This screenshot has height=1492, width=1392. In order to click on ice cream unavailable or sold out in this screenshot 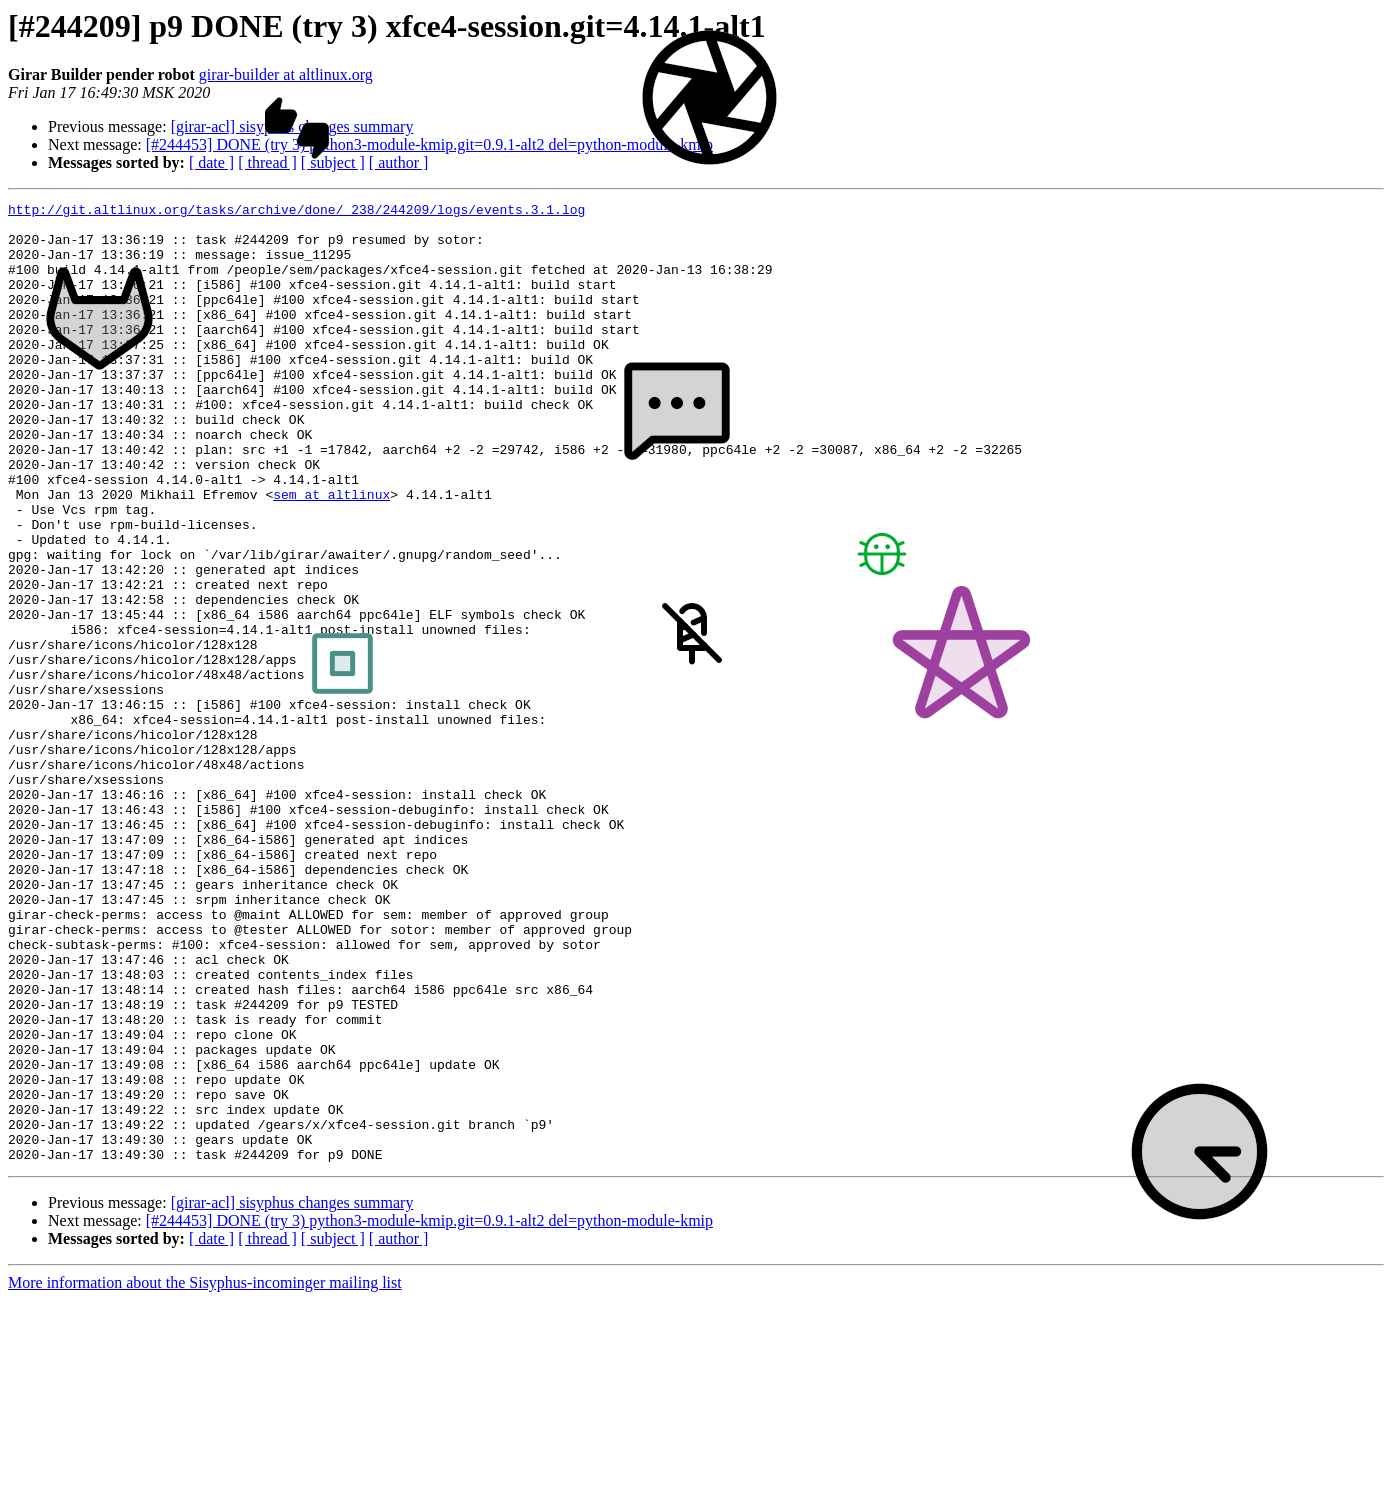, I will do `click(692, 633)`.